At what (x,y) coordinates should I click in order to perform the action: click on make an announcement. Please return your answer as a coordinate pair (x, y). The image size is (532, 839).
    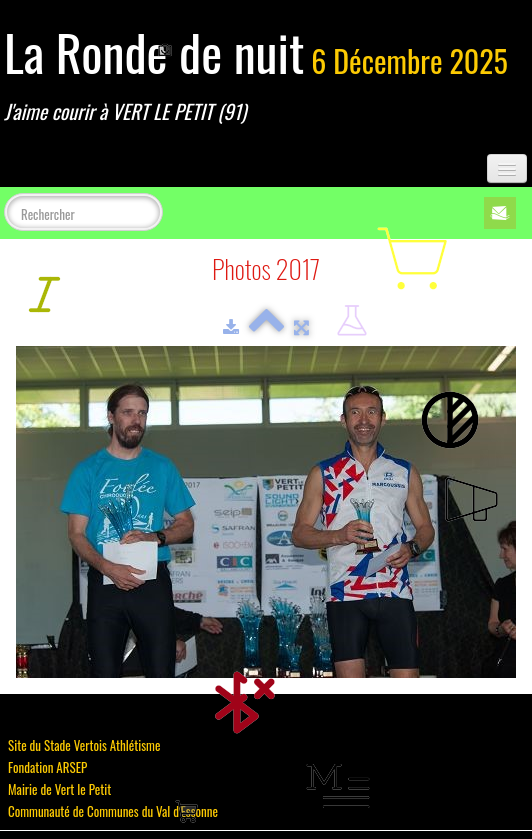
    Looking at the image, I should click on (469, 501).